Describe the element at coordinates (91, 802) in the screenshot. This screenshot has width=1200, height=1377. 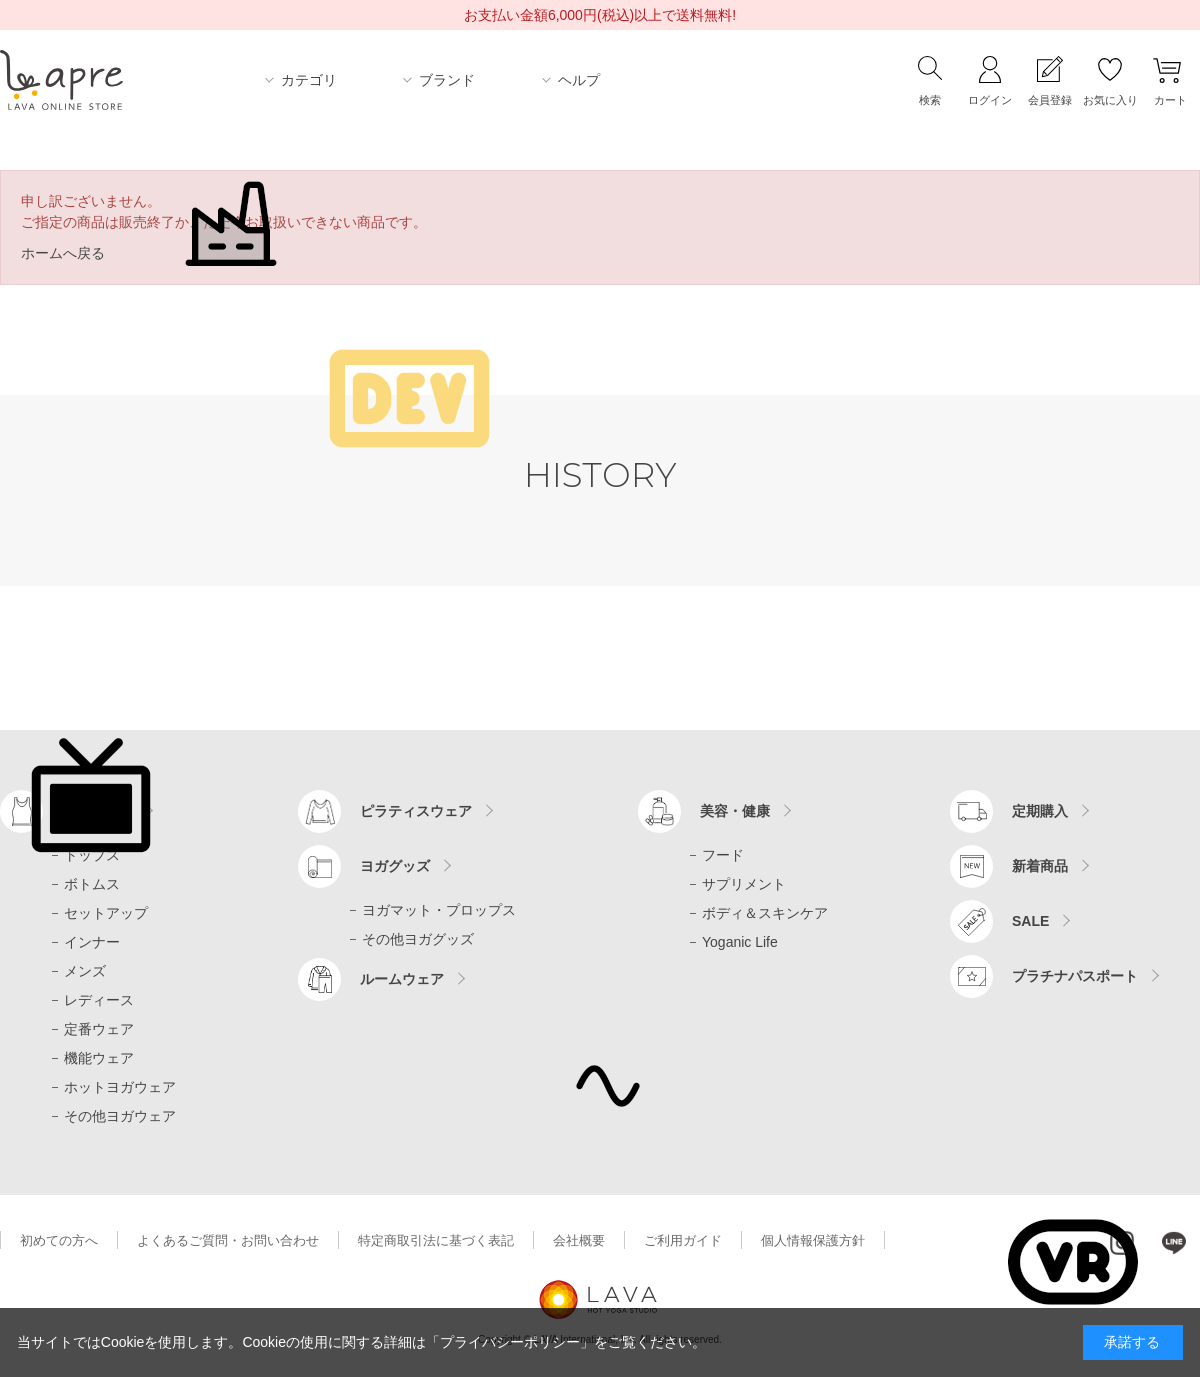
I see `watch TV or video content` at that location.